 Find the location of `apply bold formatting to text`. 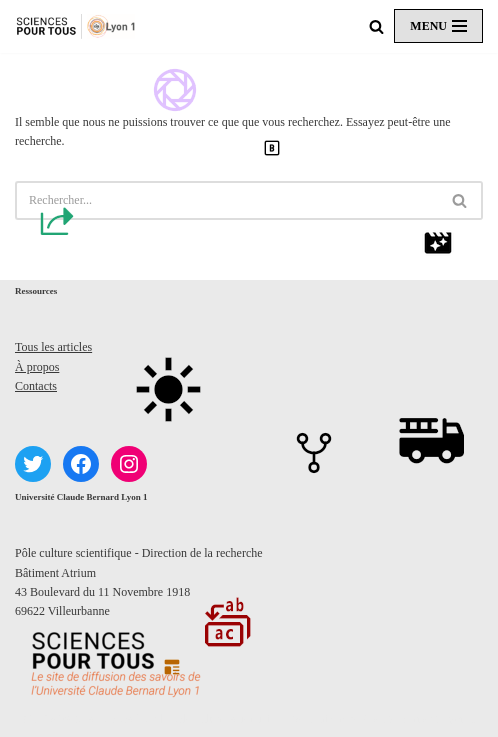

apply bold formatting to text is located at coordinates (272, 148).